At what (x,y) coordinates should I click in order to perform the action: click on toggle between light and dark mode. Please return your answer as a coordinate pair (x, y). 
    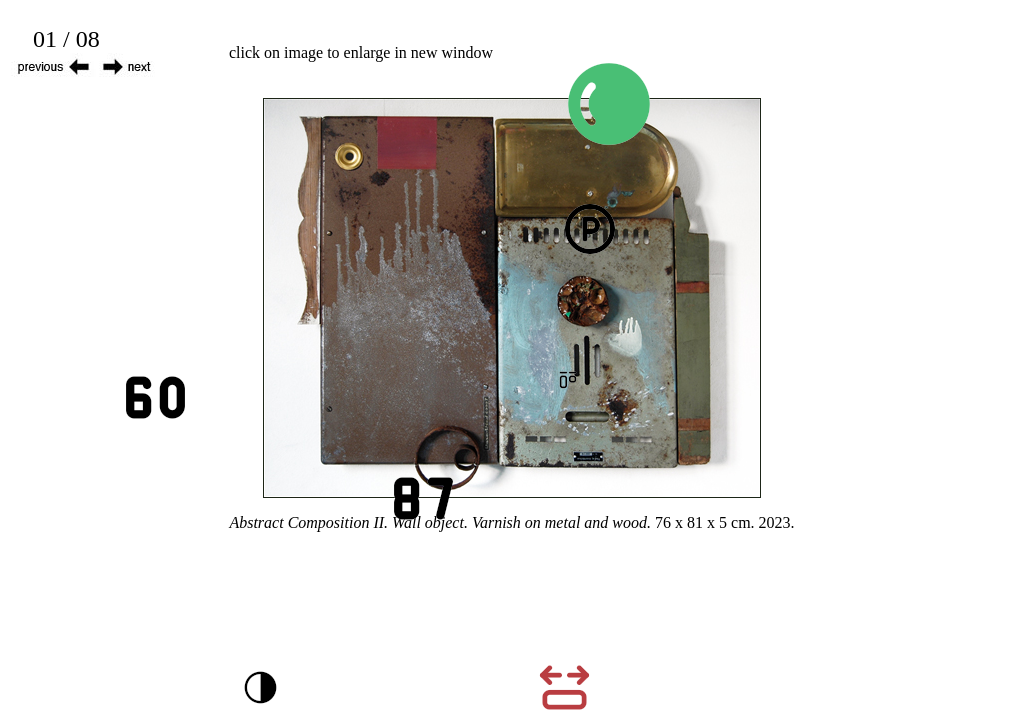
    Looking at the image, I should click on (260, 687).